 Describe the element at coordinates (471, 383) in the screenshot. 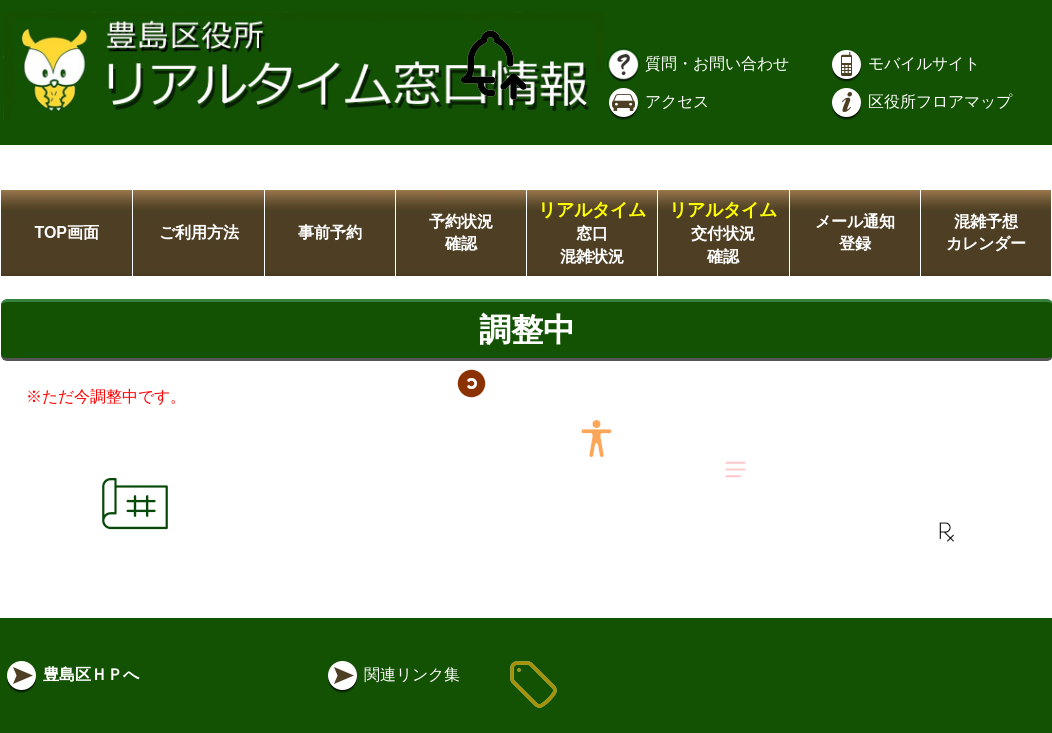

I see `indicates copyleft or open-source licensing` at that location.